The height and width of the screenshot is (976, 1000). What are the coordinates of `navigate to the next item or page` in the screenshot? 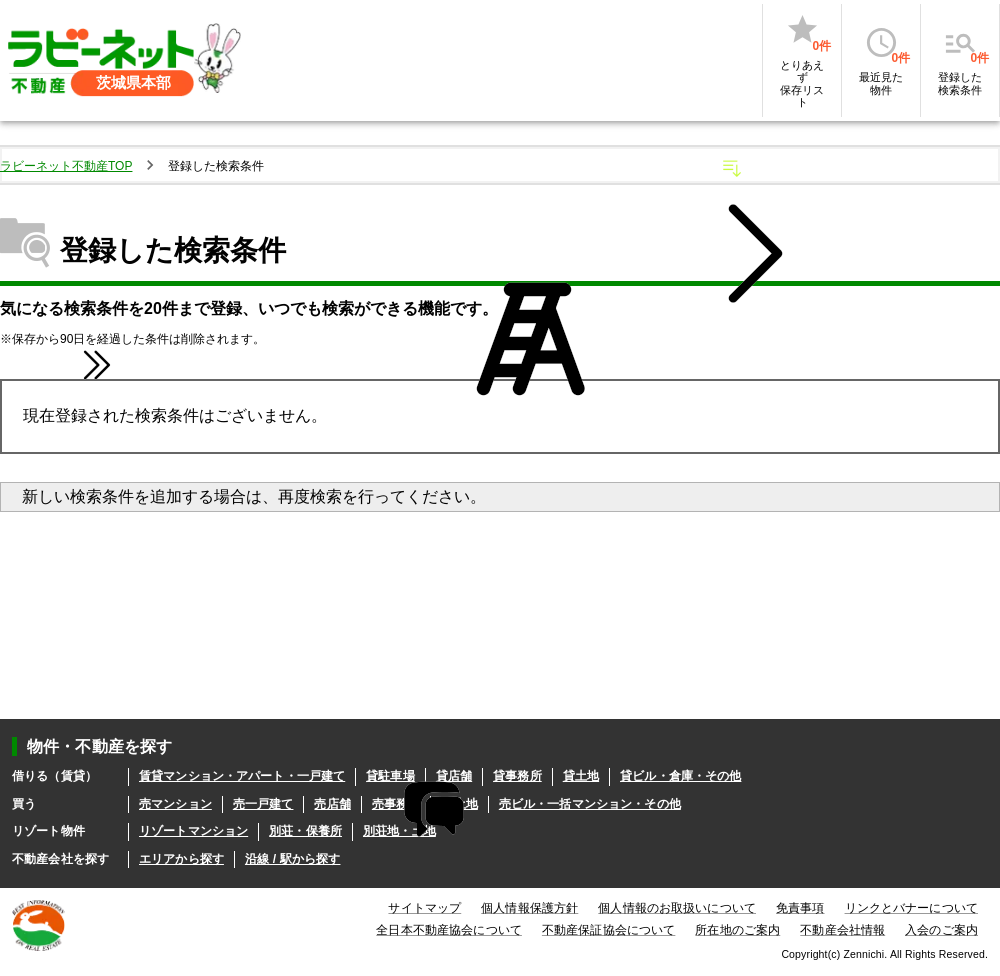 It's located at (755, 253).